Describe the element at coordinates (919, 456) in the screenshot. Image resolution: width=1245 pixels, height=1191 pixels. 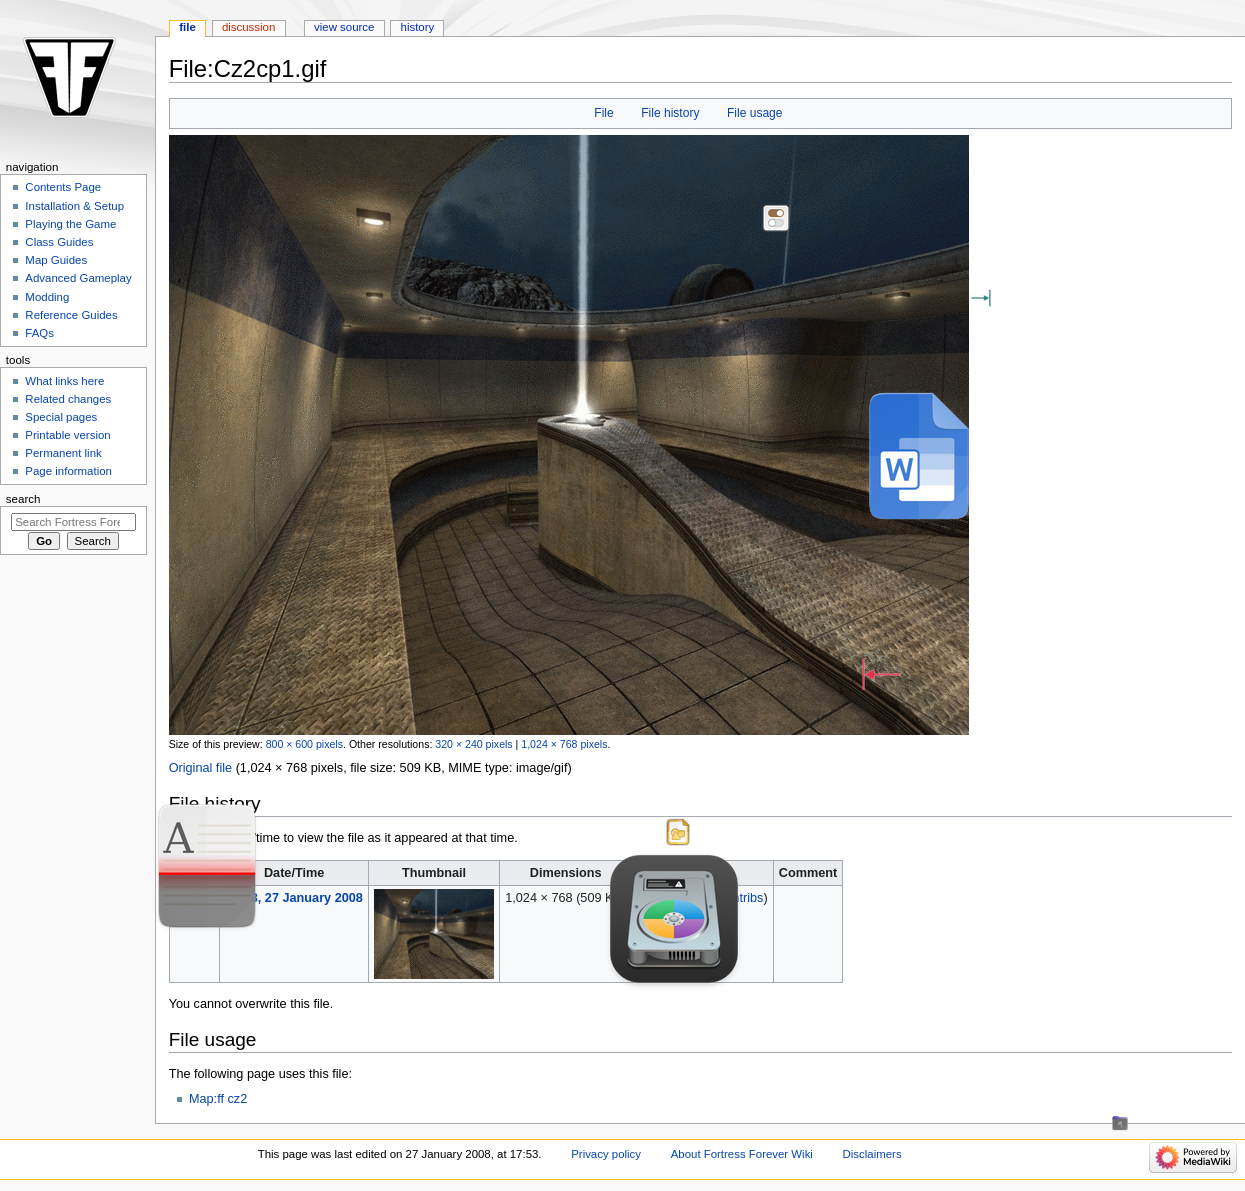
I see `microsoft word document file` at that location.